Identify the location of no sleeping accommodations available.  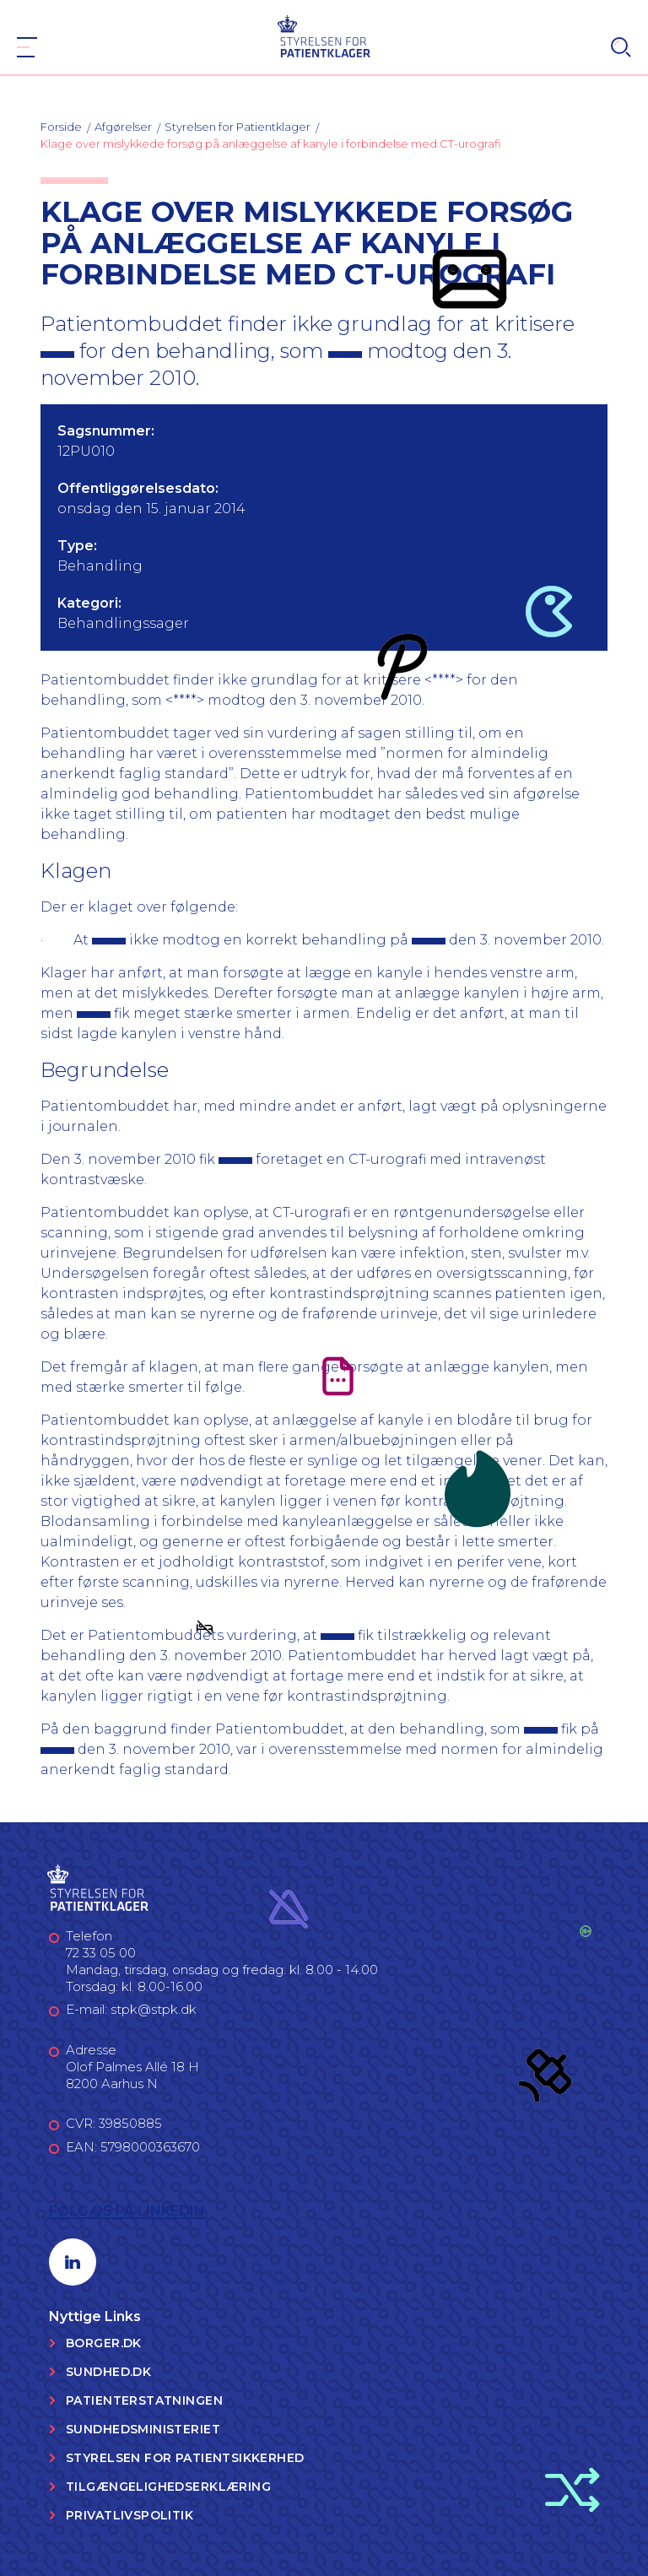
(204, 1627).